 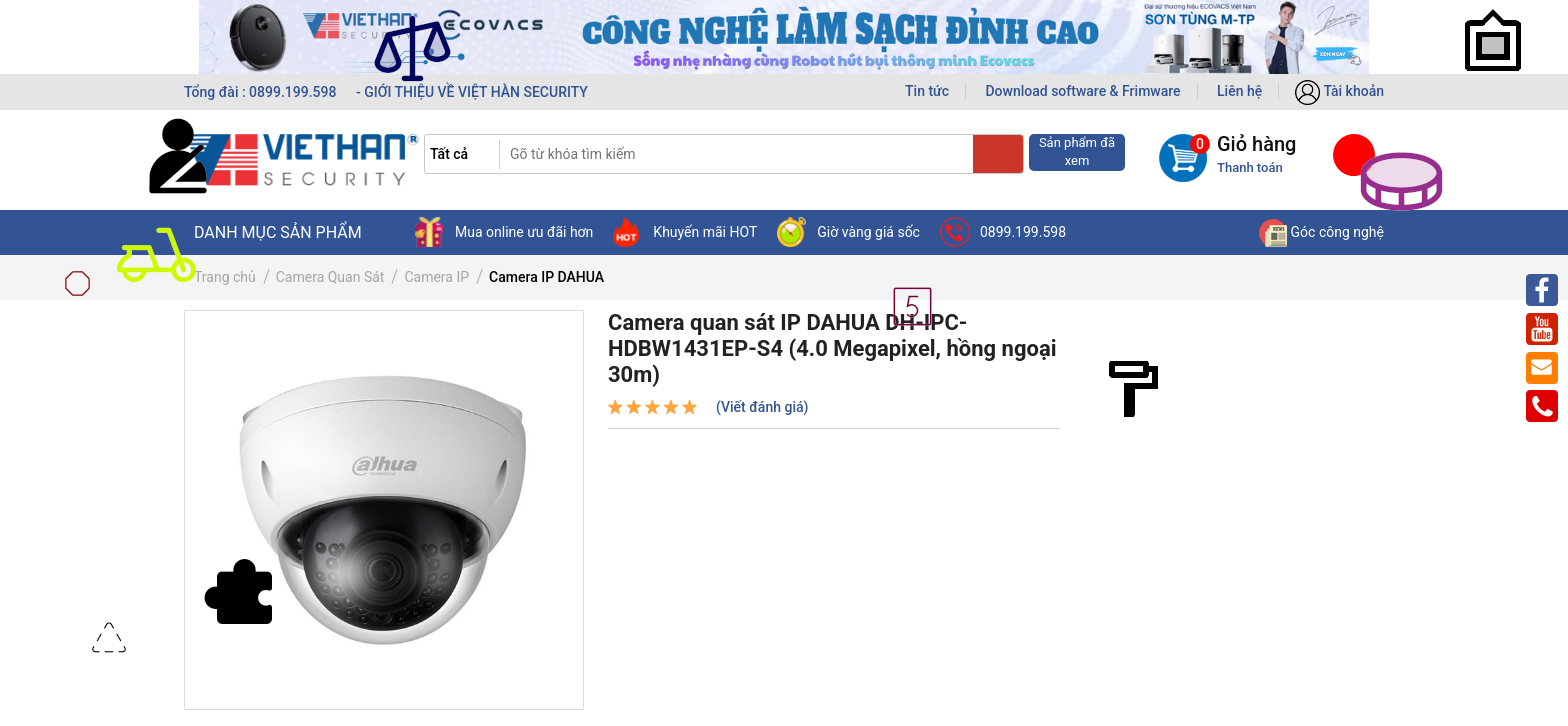 What do you see at coordinates (242, 594) in the screenshot?
I see `access plugins or extensions` at bounding box center [242, 594].